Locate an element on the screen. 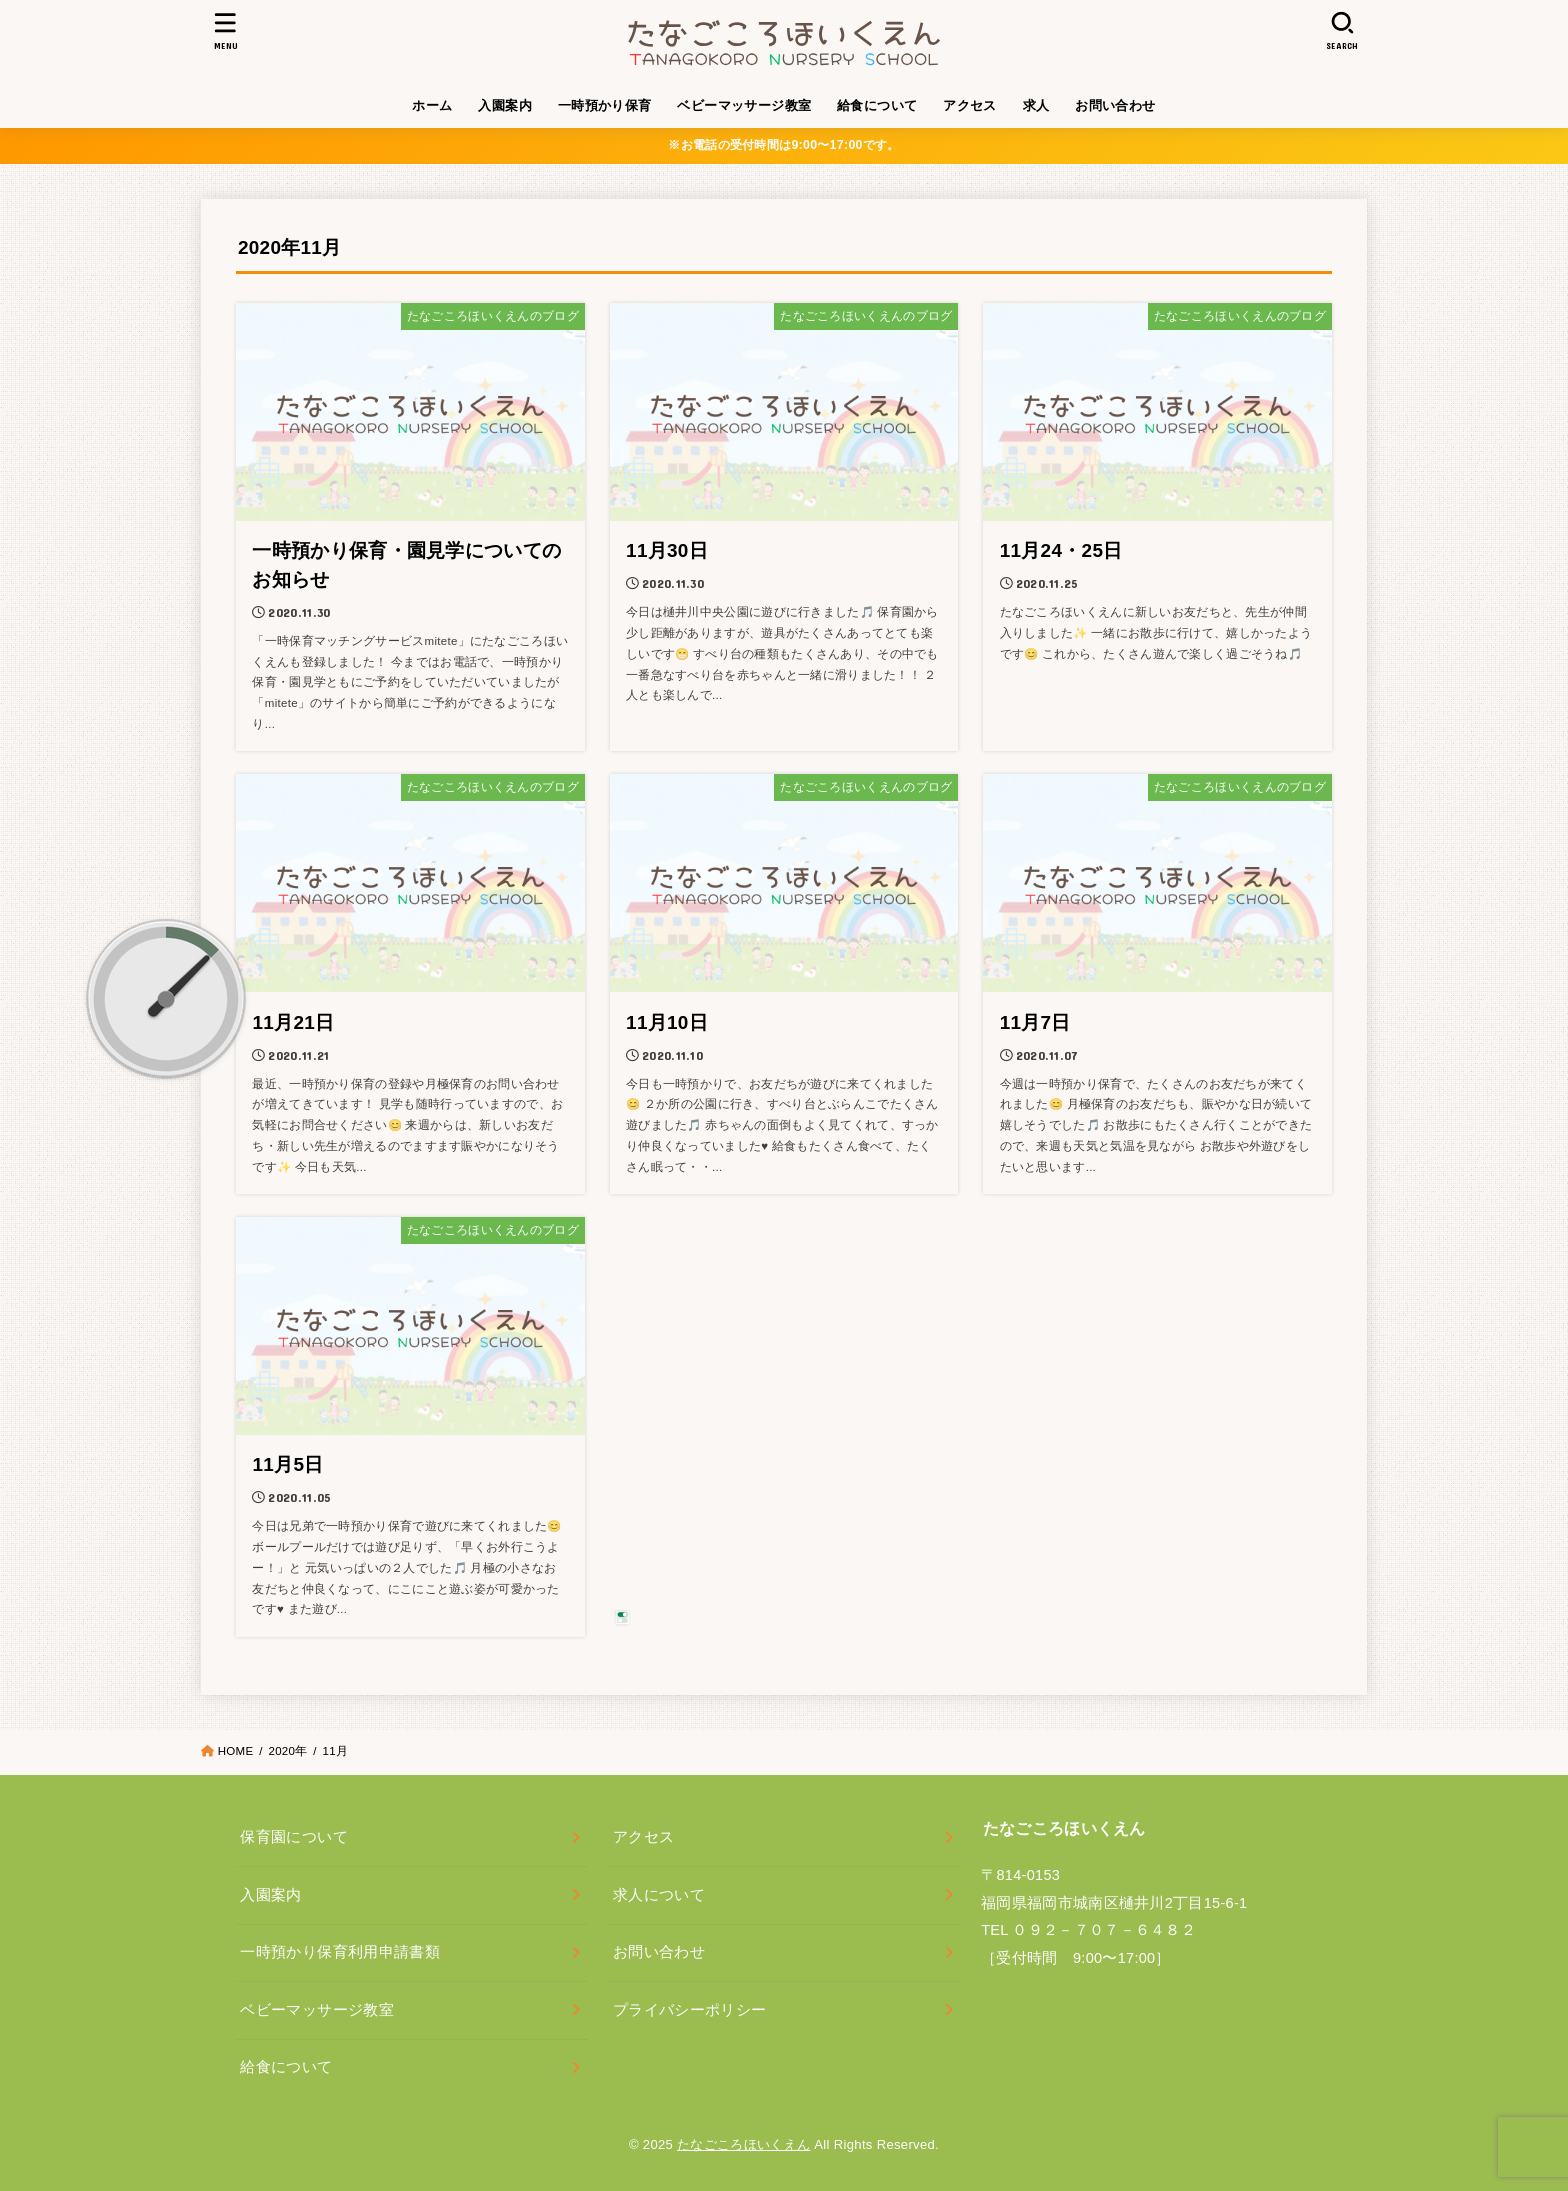 This screenshot has height=2191, width=1568. open unity tweak tool settings is located at coordinates (622, 1617).